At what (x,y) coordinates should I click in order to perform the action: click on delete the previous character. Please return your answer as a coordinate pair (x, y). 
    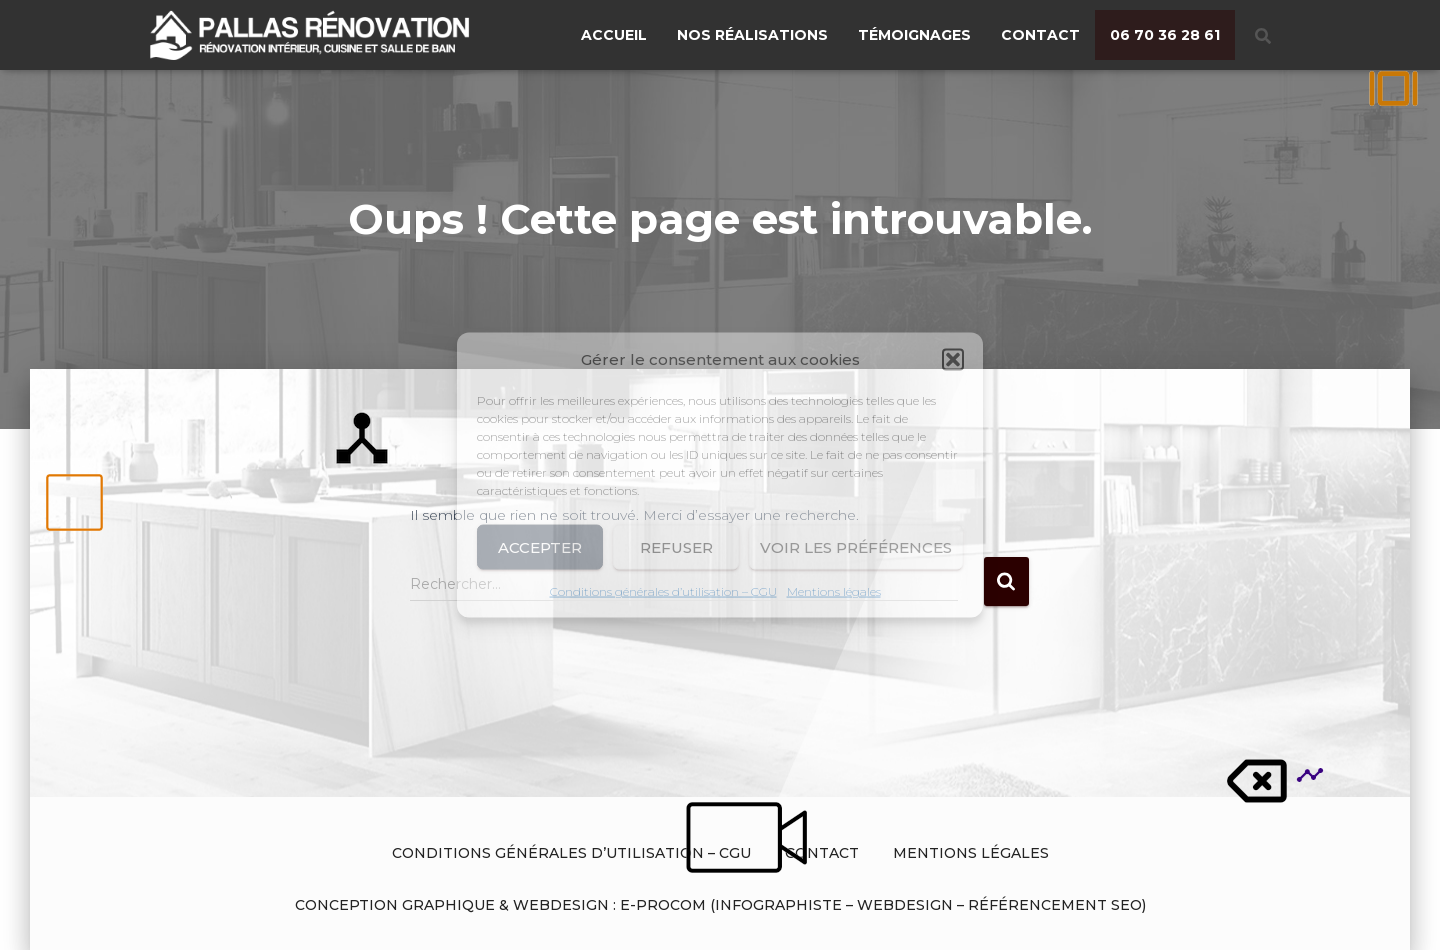
    Looking at the image, I should click on (1256, 781).